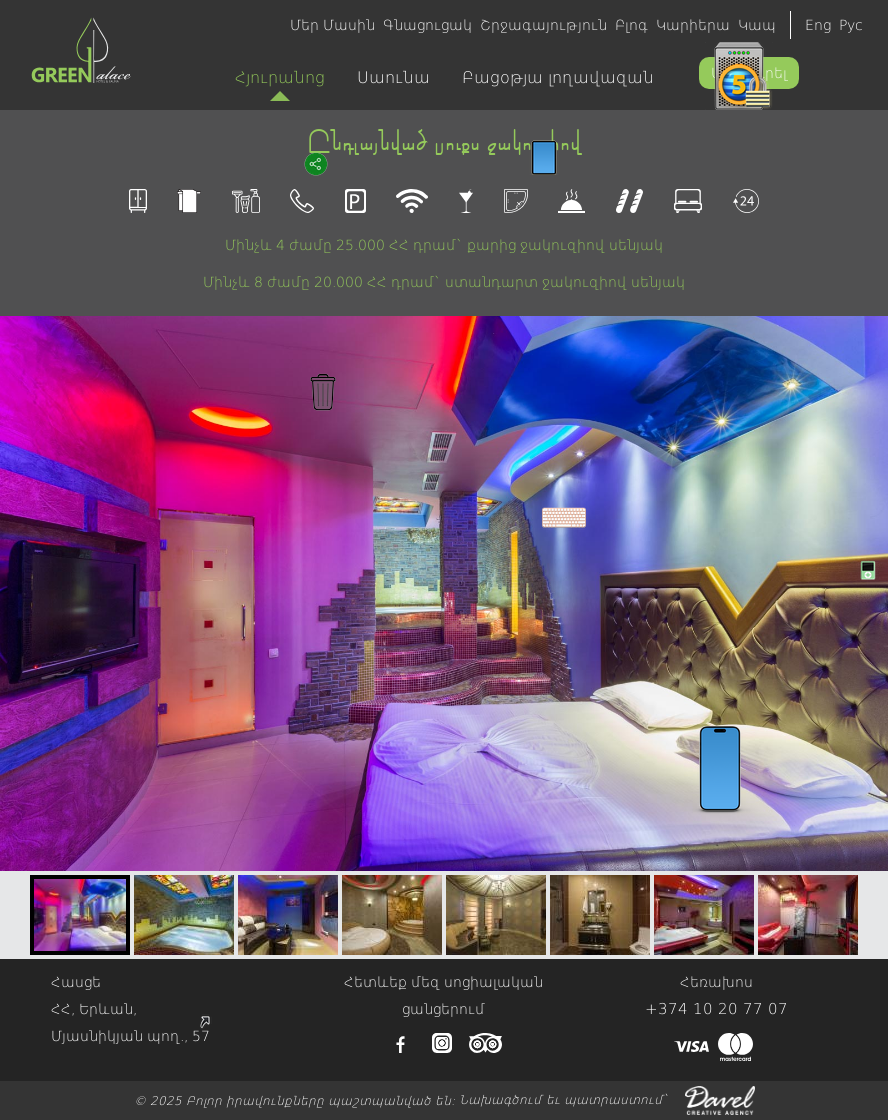  I want to click on iPod nano device in green, so click(868, 566).